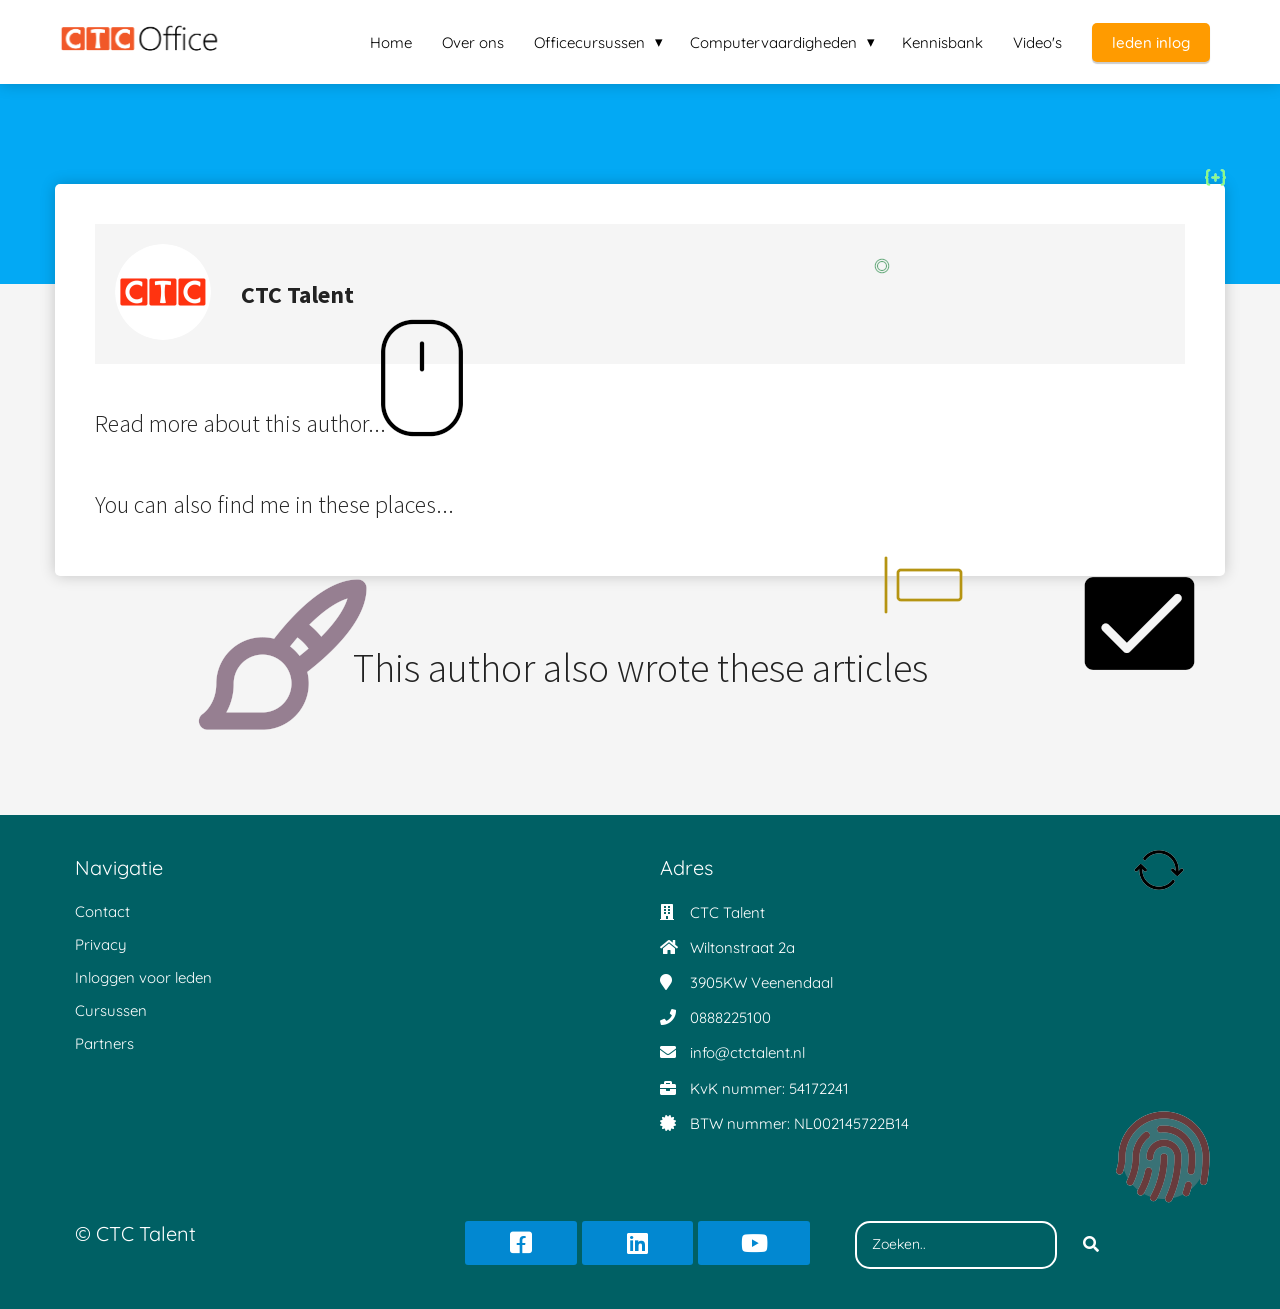 Image resolution: width=1280 pixels, height=1309 pixels. I want to click on authenticate with biometric fingerprint, so click(1164, 1157).